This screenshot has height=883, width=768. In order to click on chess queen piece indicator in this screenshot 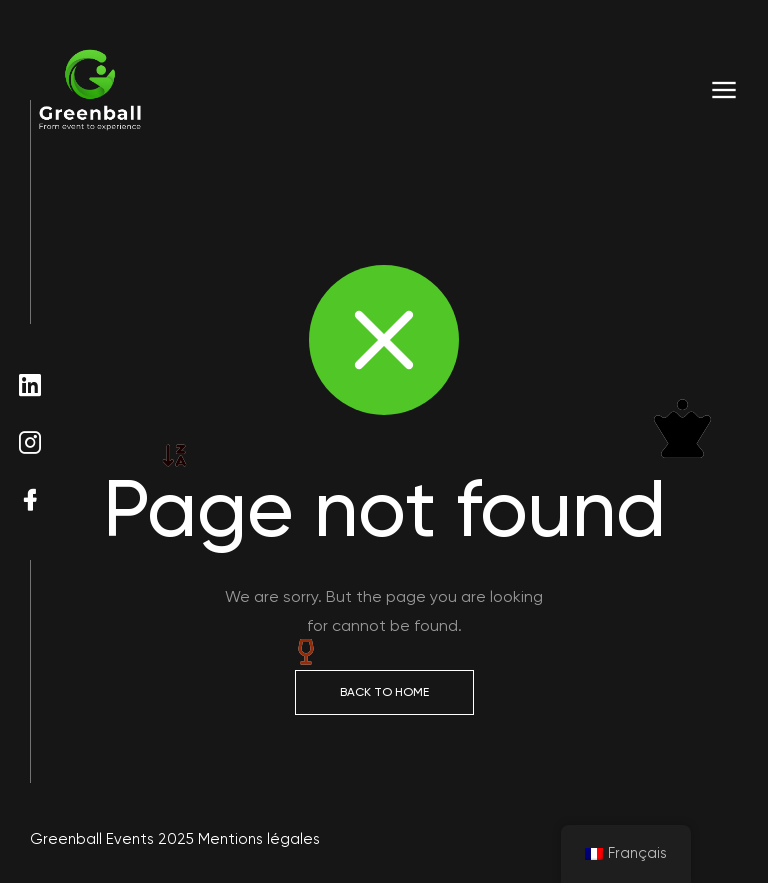, I will do `click(682, 429)`.